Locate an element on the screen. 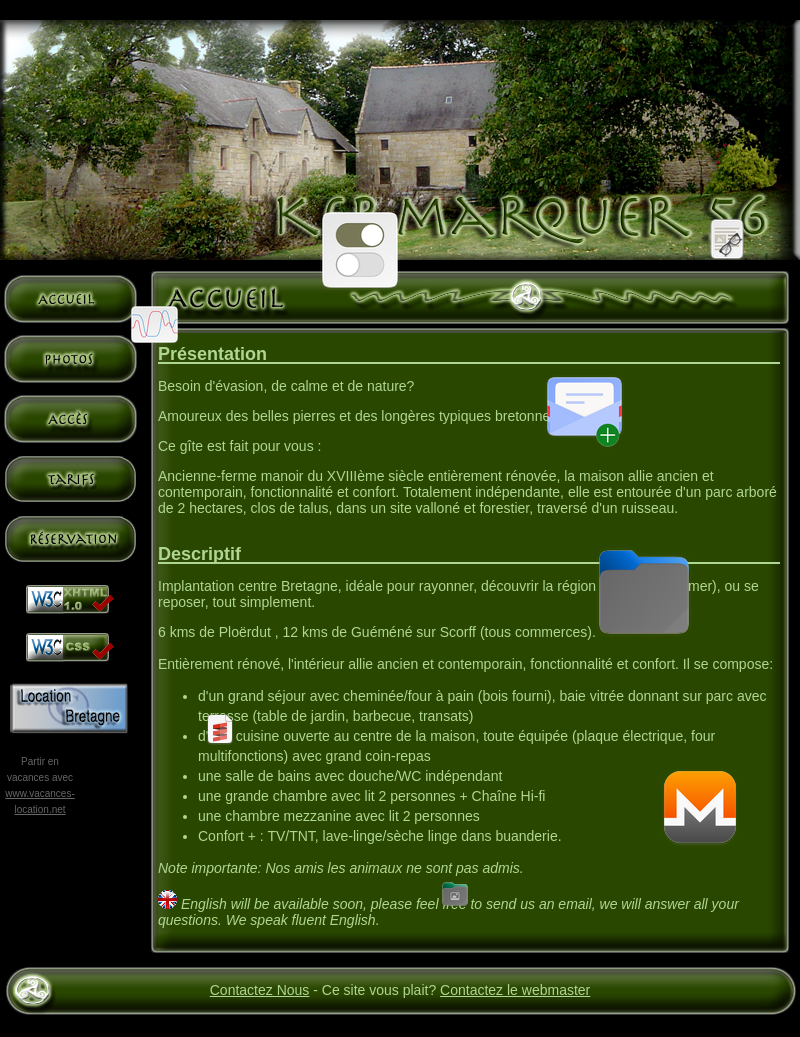 Image resolution: width=800 pixels, height=1037 pixels. indicates a scala source code file is located at coordinates (220, 729).